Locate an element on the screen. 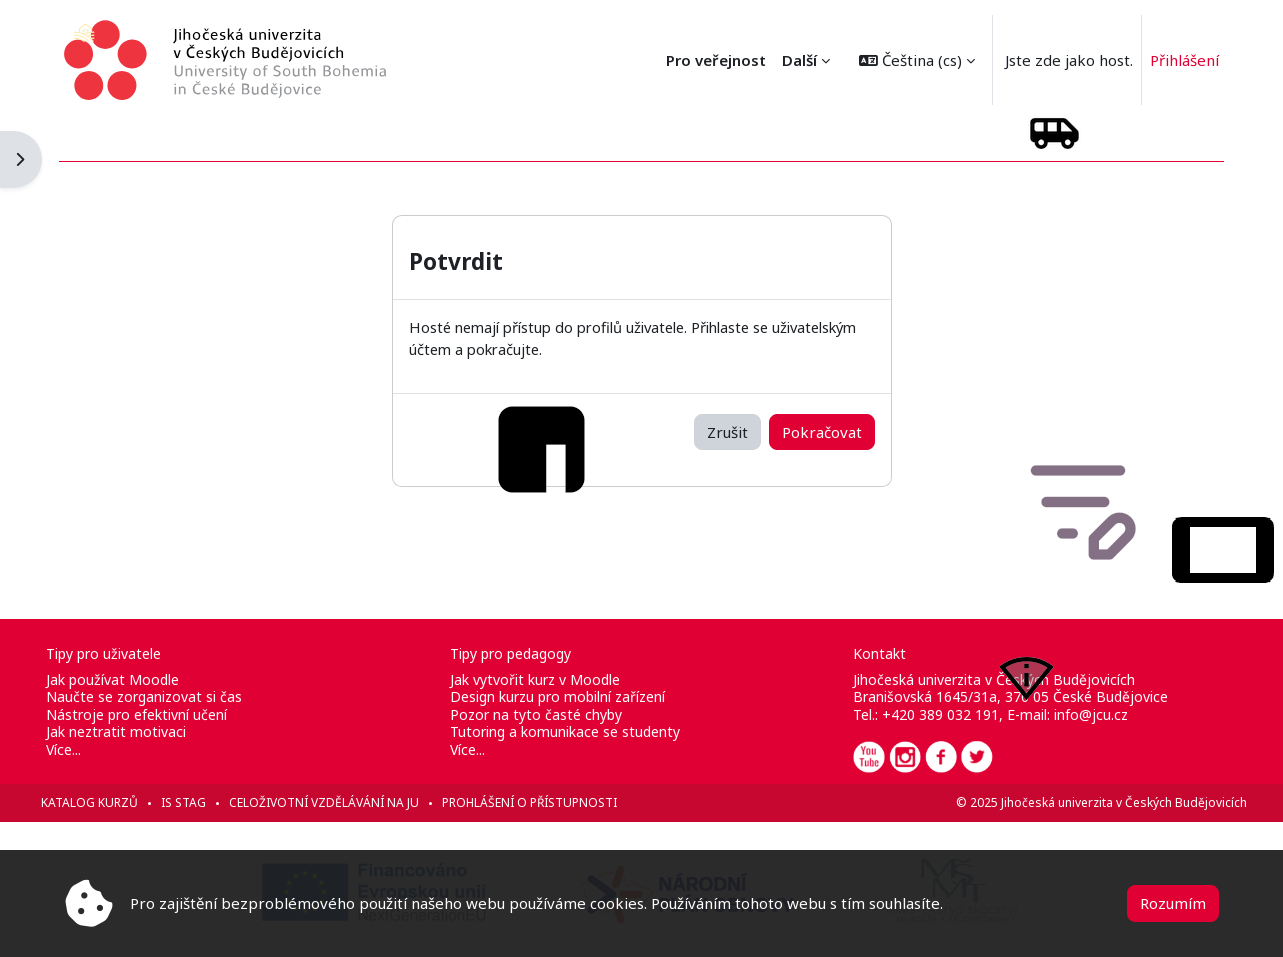  npm package manager logo is located at coordinates (541, 449).